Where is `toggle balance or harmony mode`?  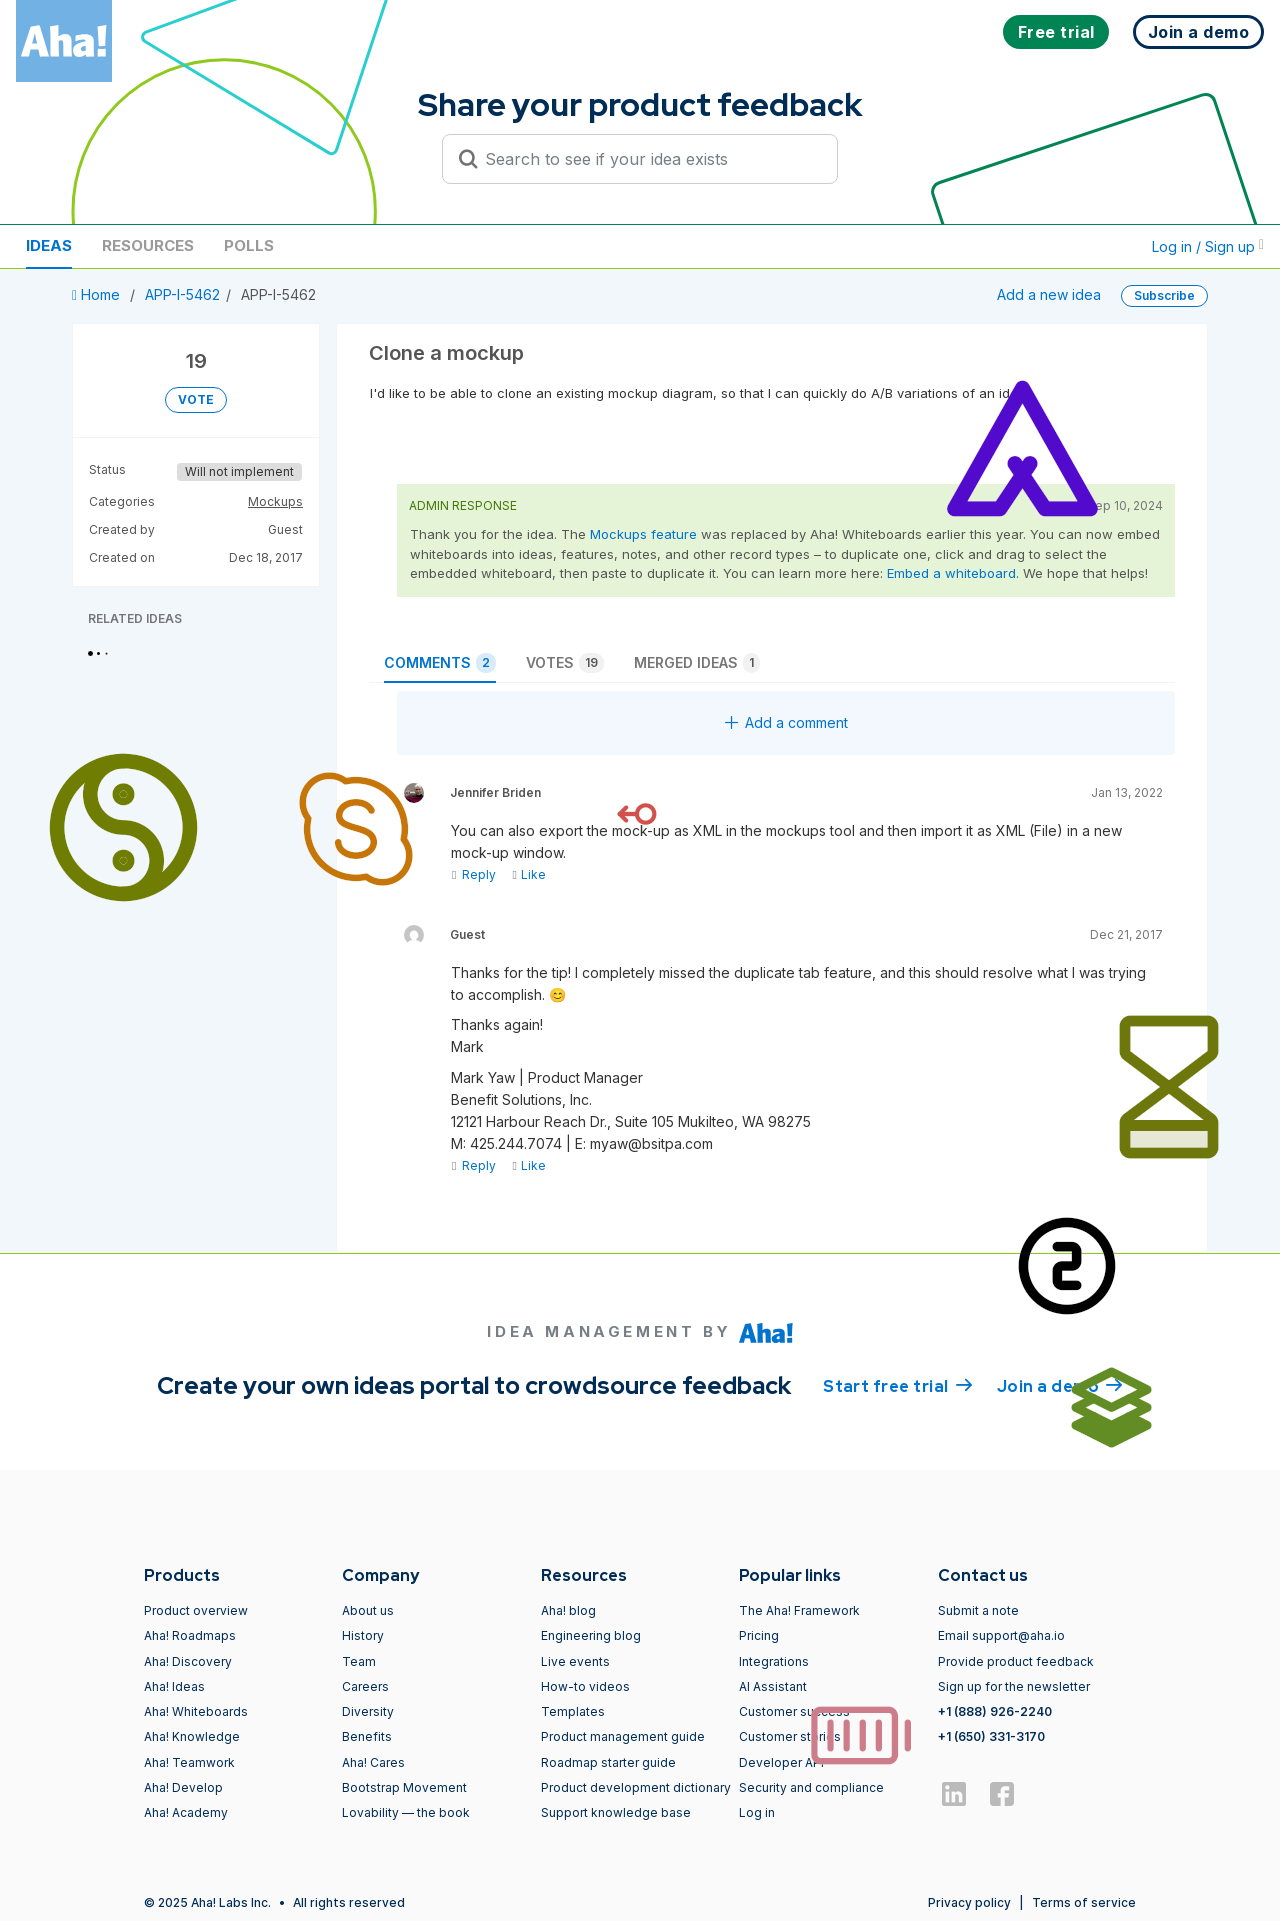 toggle balance or harmony mode is located at coordinates (123, 827).